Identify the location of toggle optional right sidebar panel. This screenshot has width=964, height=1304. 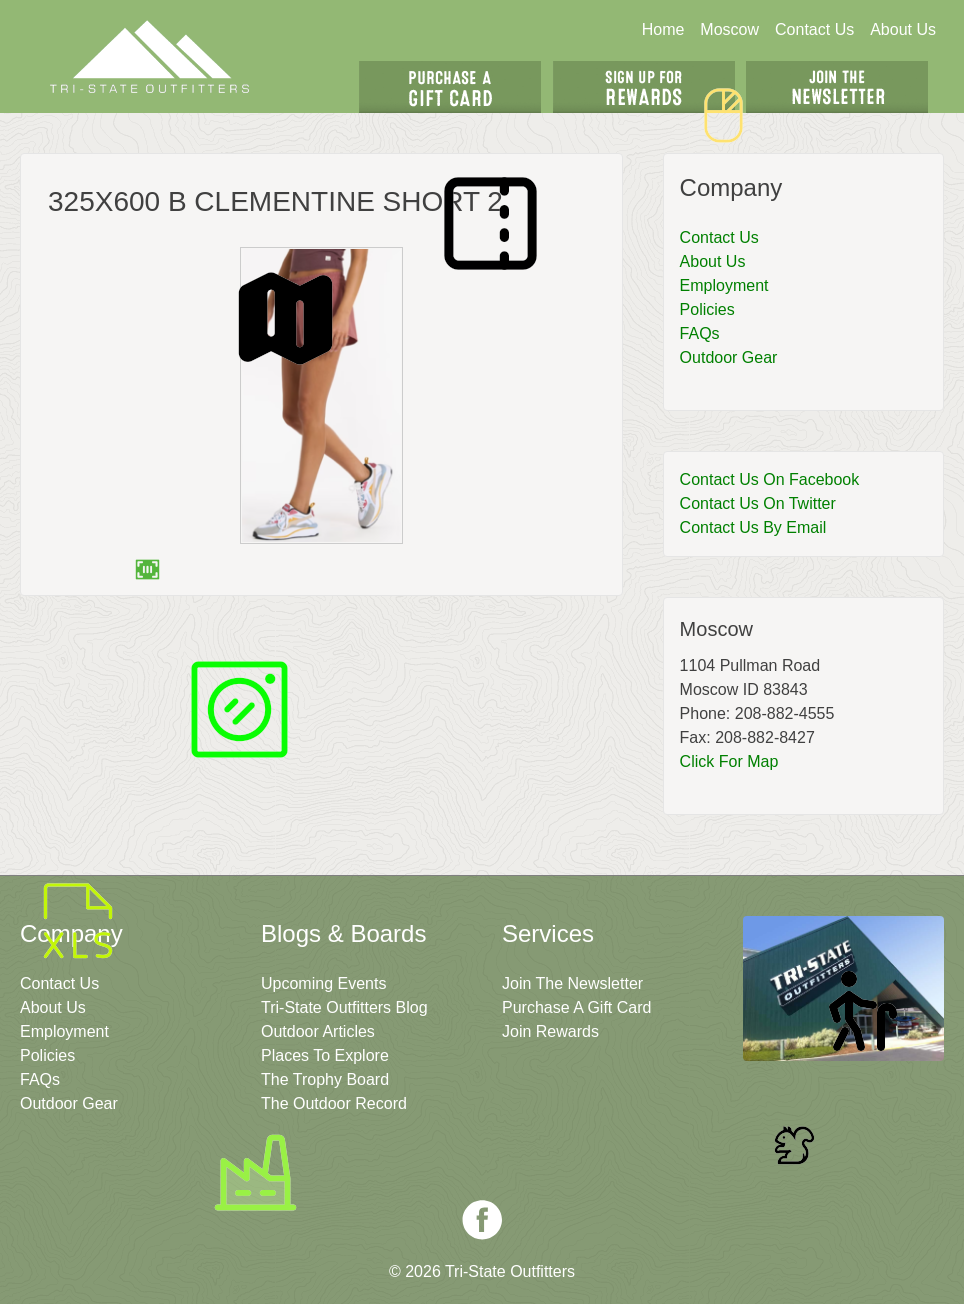
(490, 223).